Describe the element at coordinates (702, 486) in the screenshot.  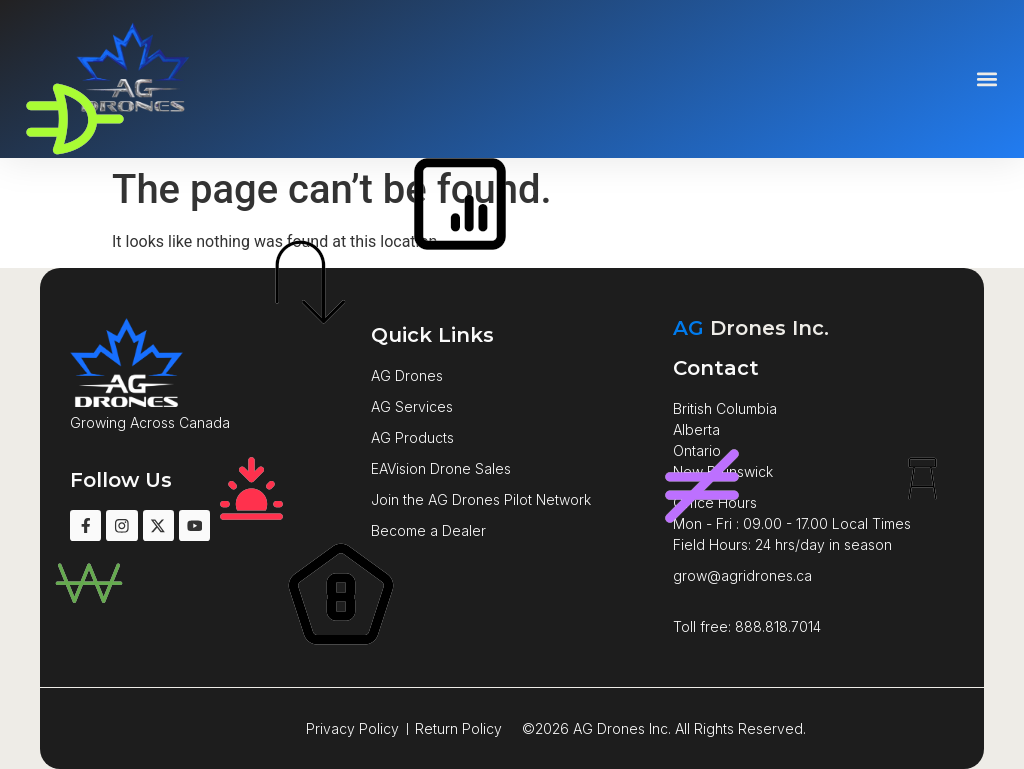
I see `indicates values are not equal` at that location.